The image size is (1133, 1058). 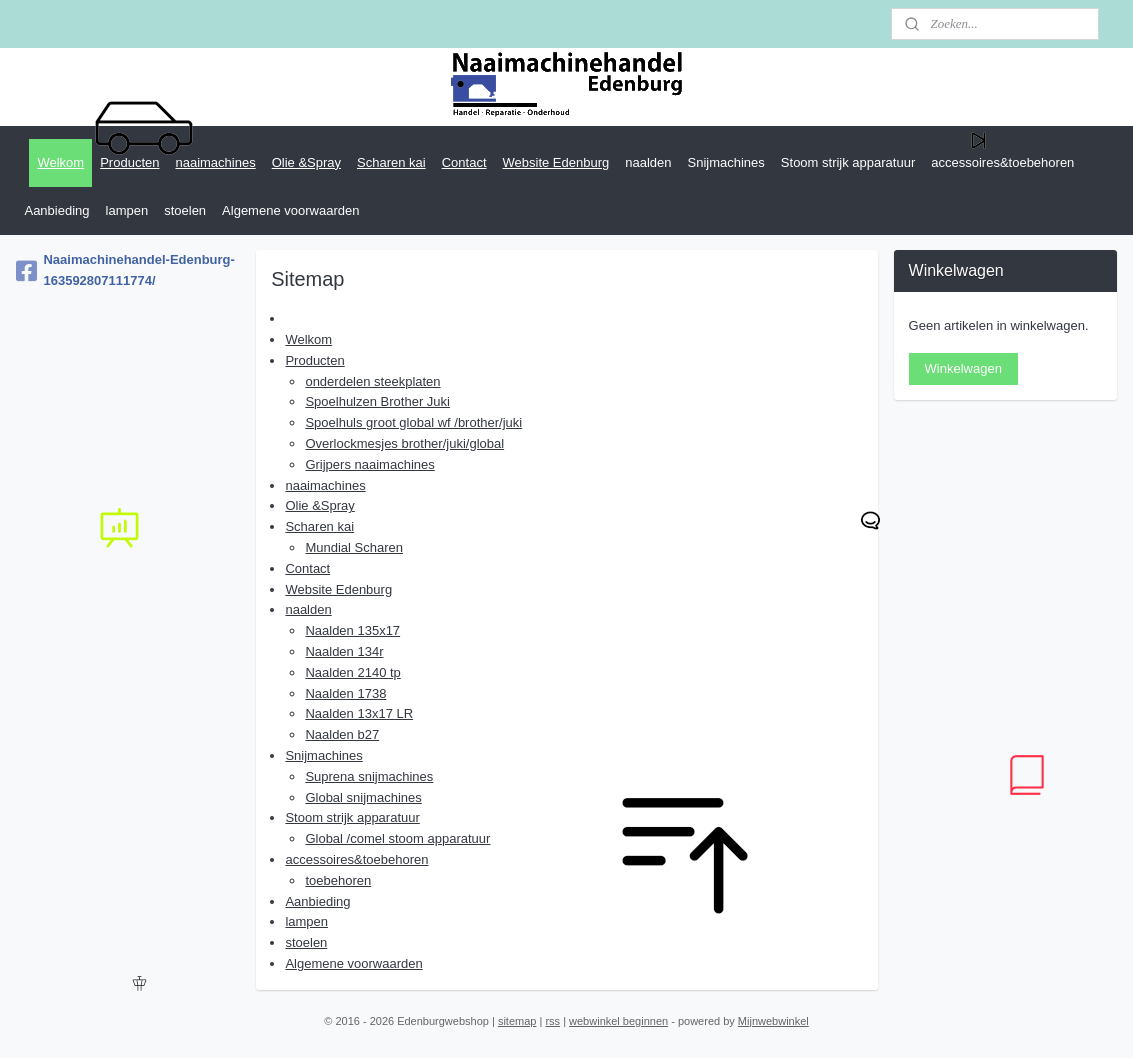 I want to click on open a book or reading view, so click(x=1027, y=775).